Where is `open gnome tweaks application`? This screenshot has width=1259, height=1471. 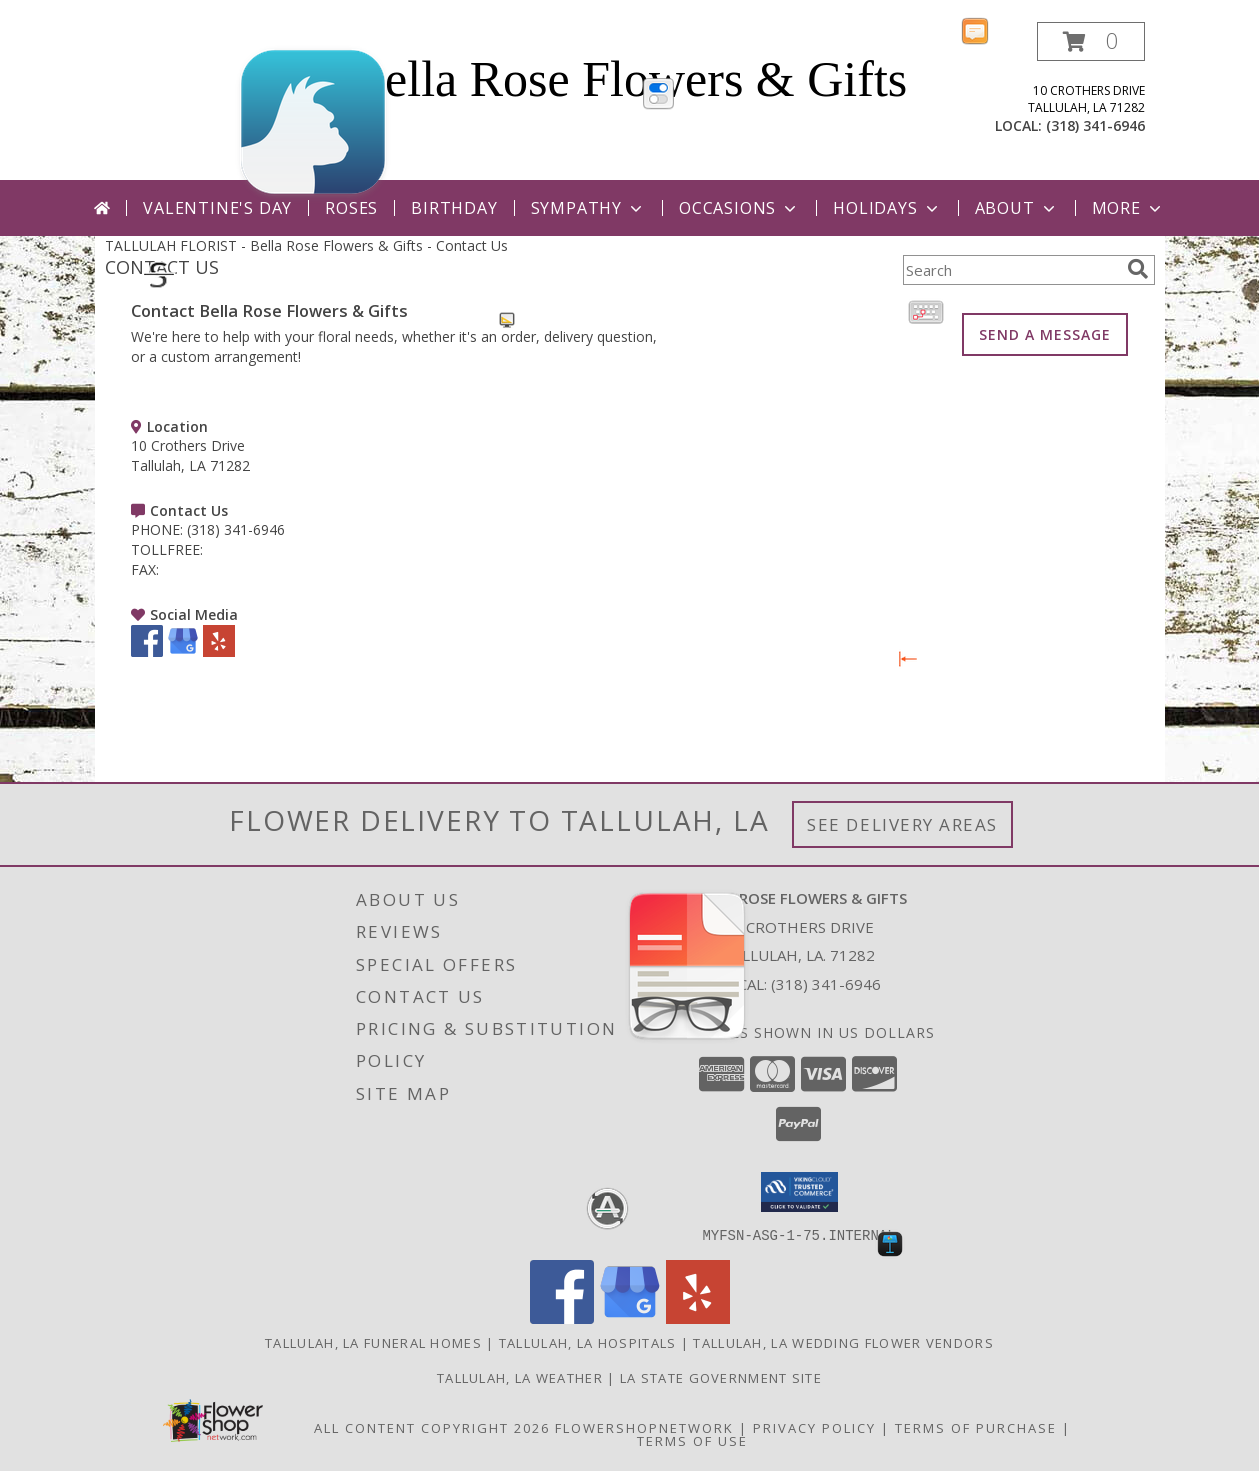
open gnome tweaks application is located at coordinates (658, 93).